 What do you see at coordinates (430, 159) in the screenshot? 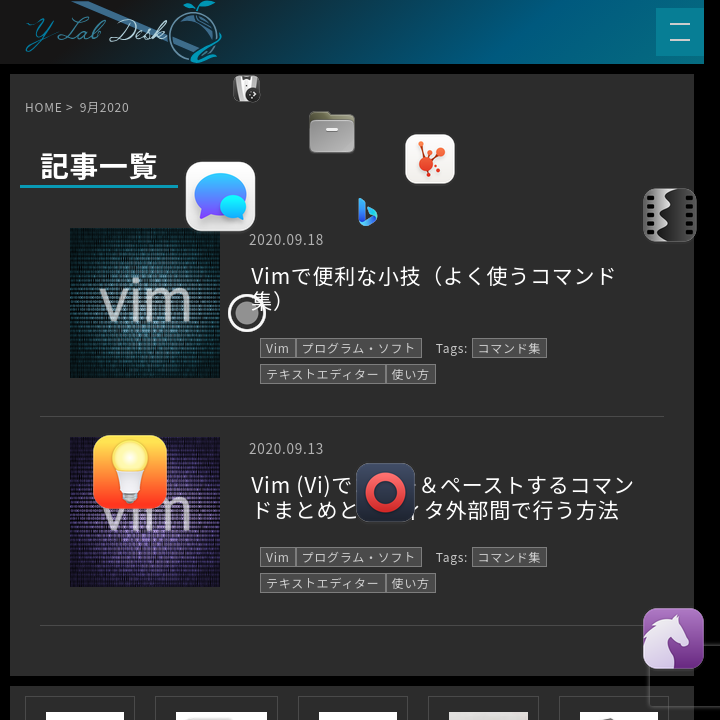
I see `launch visualvm application` at bounding box center [430, 159].